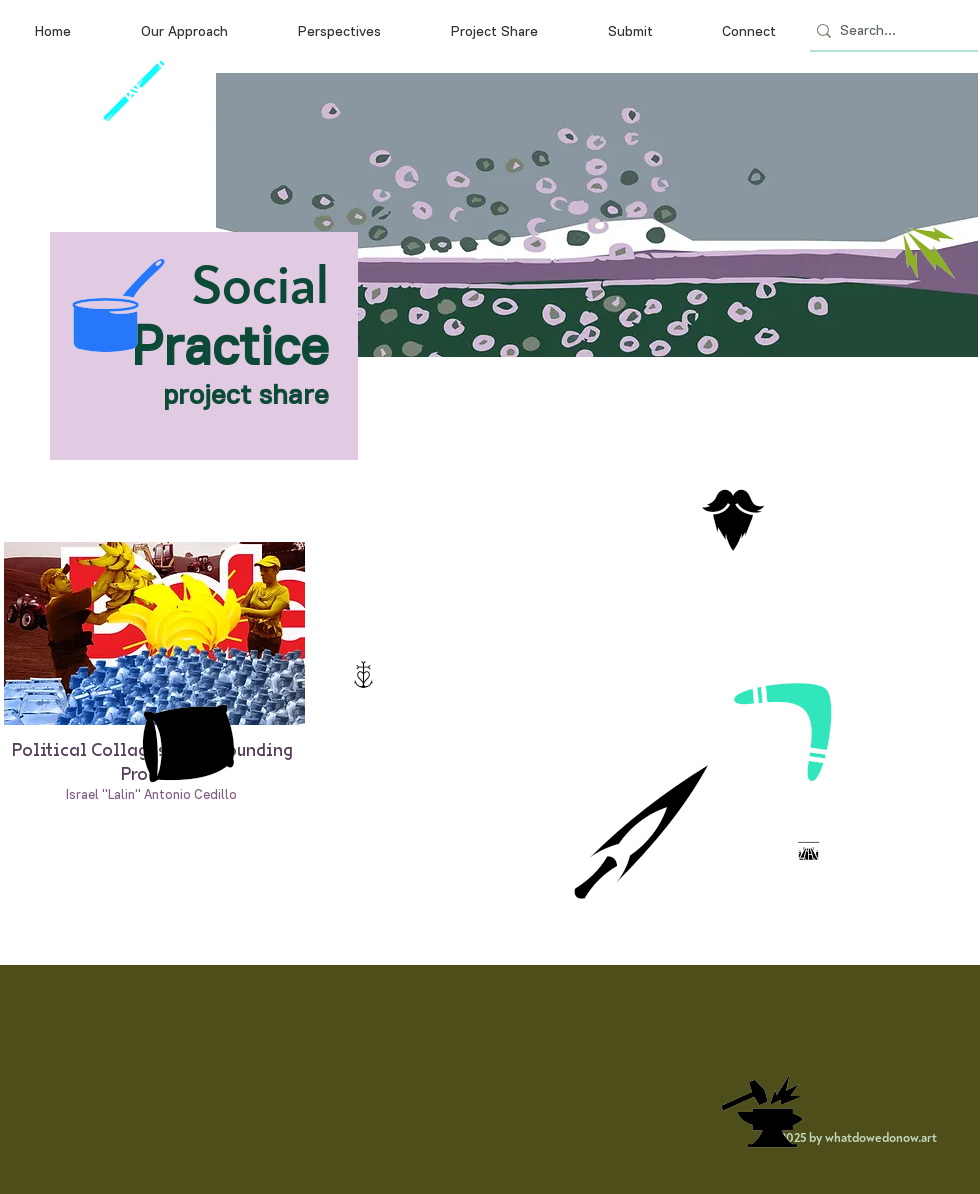 This screenshot has width=980, height=1194. I want to click on select bo staff as your weapon, so click(134, 91).